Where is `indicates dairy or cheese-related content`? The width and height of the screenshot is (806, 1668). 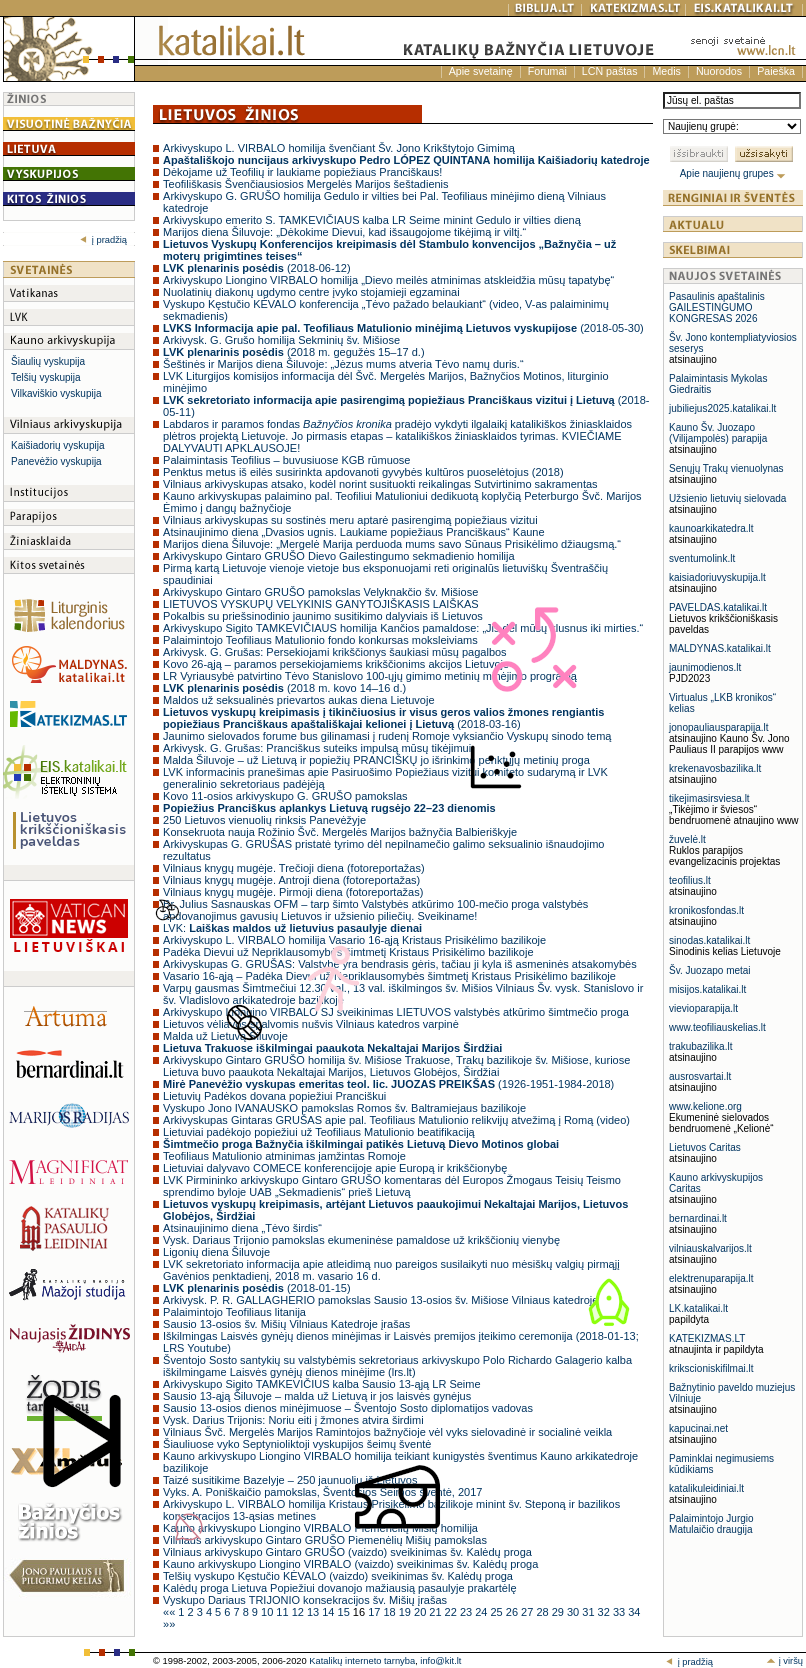
indicates dairy or cheese-related content is located at coordinates (397, 1501).